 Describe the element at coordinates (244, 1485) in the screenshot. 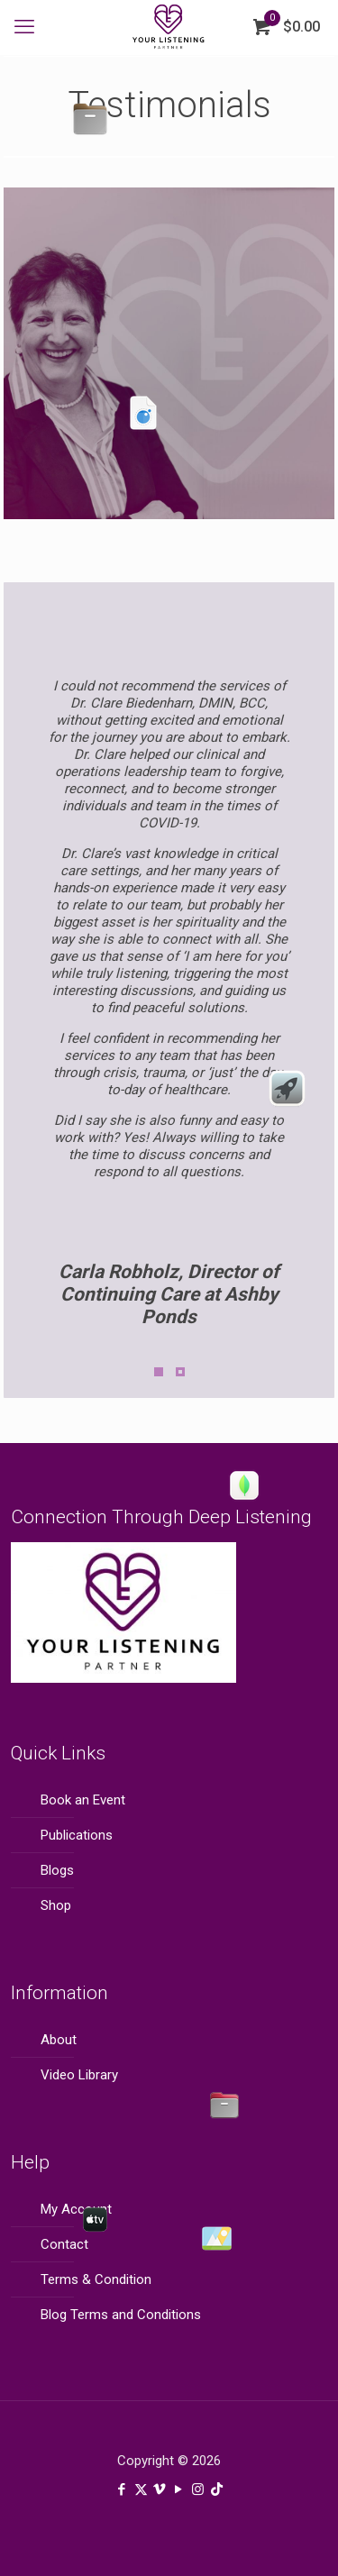

I see `open mongodb compass database management app` at that location.